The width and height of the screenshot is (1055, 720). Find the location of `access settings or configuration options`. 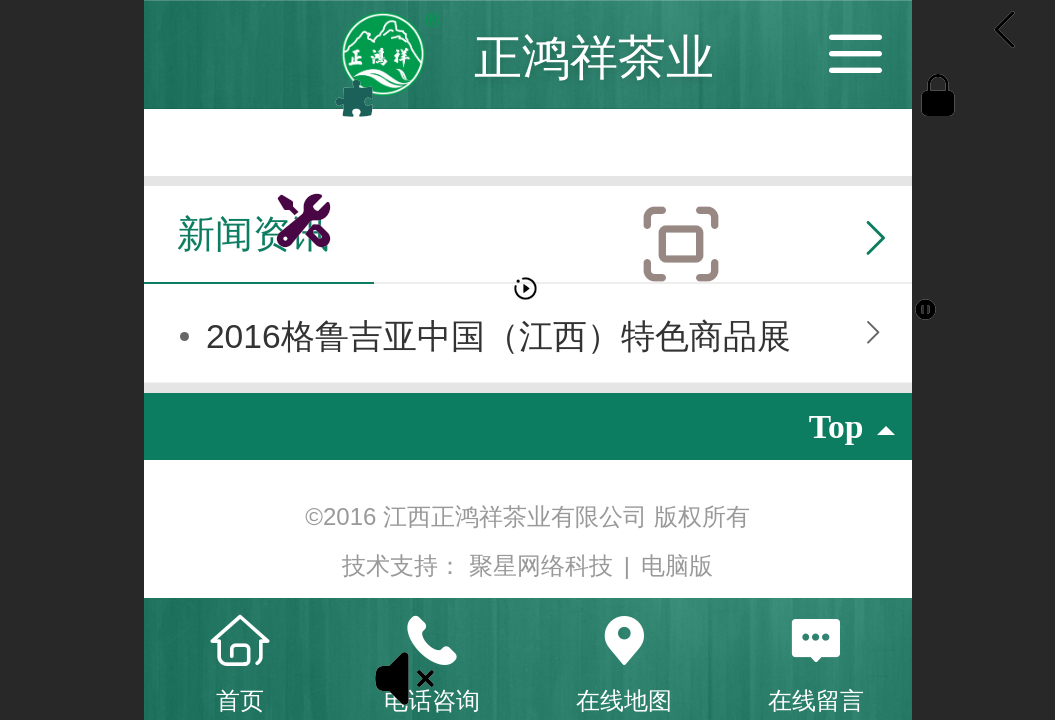

access settings or configuration options is located at coordinates (303, 220).